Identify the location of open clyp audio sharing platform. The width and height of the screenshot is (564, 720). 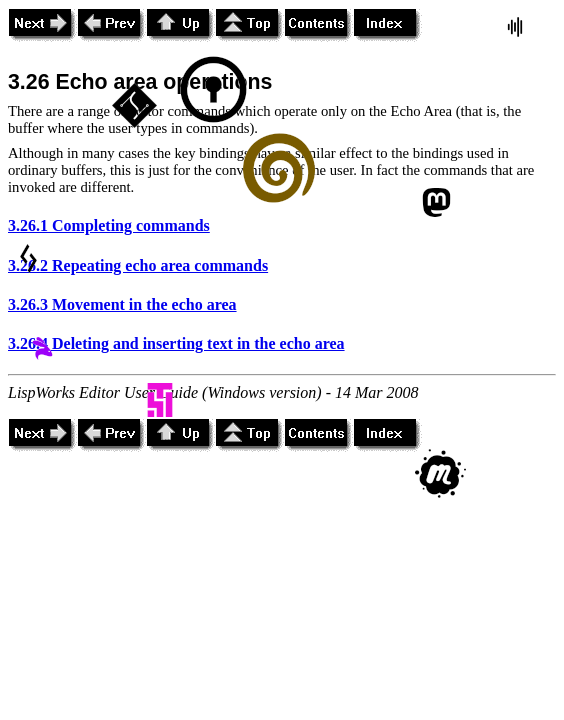
(515, 27).